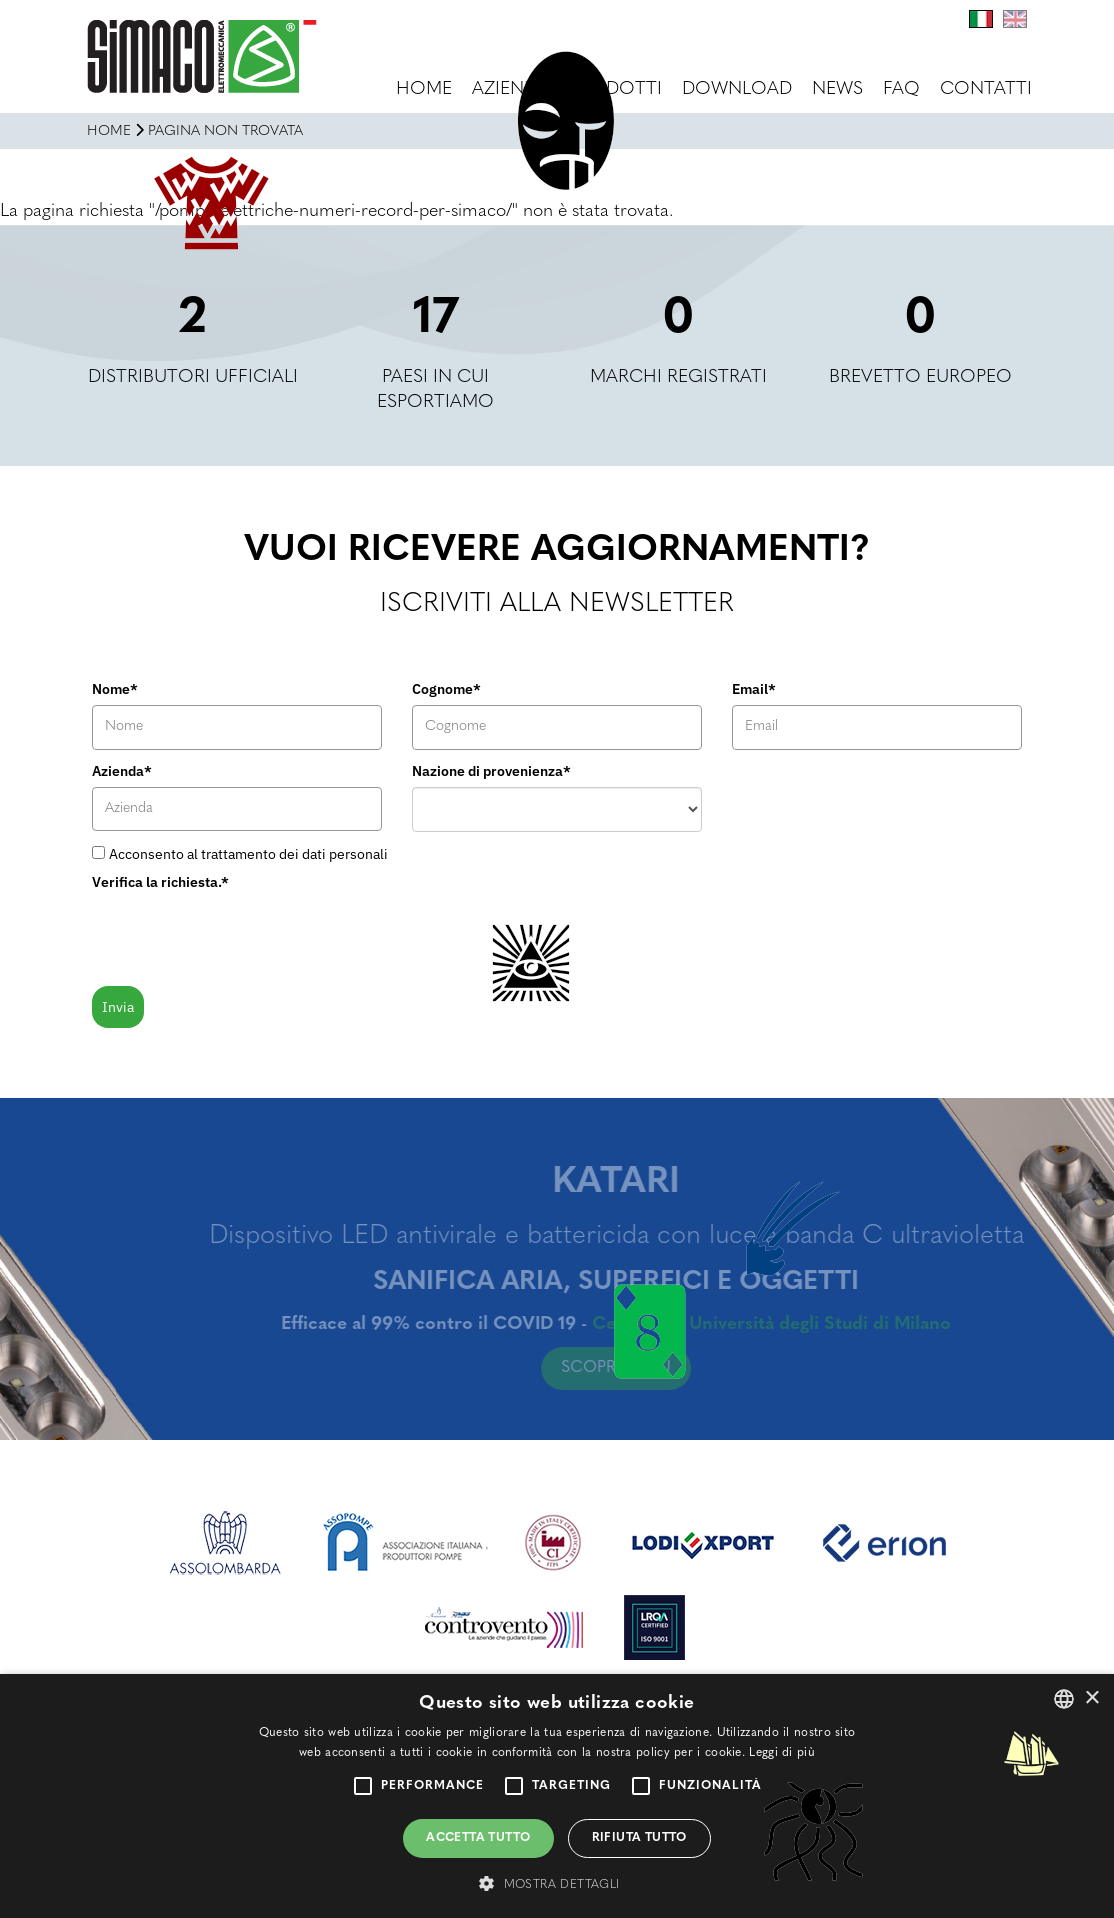 The image size is (1114, 1918). What do you see at coordinates (531, 963) in the screenshot?
I see `indicates visibility or surveillance mode enabled` at bounding box center [531, 963].